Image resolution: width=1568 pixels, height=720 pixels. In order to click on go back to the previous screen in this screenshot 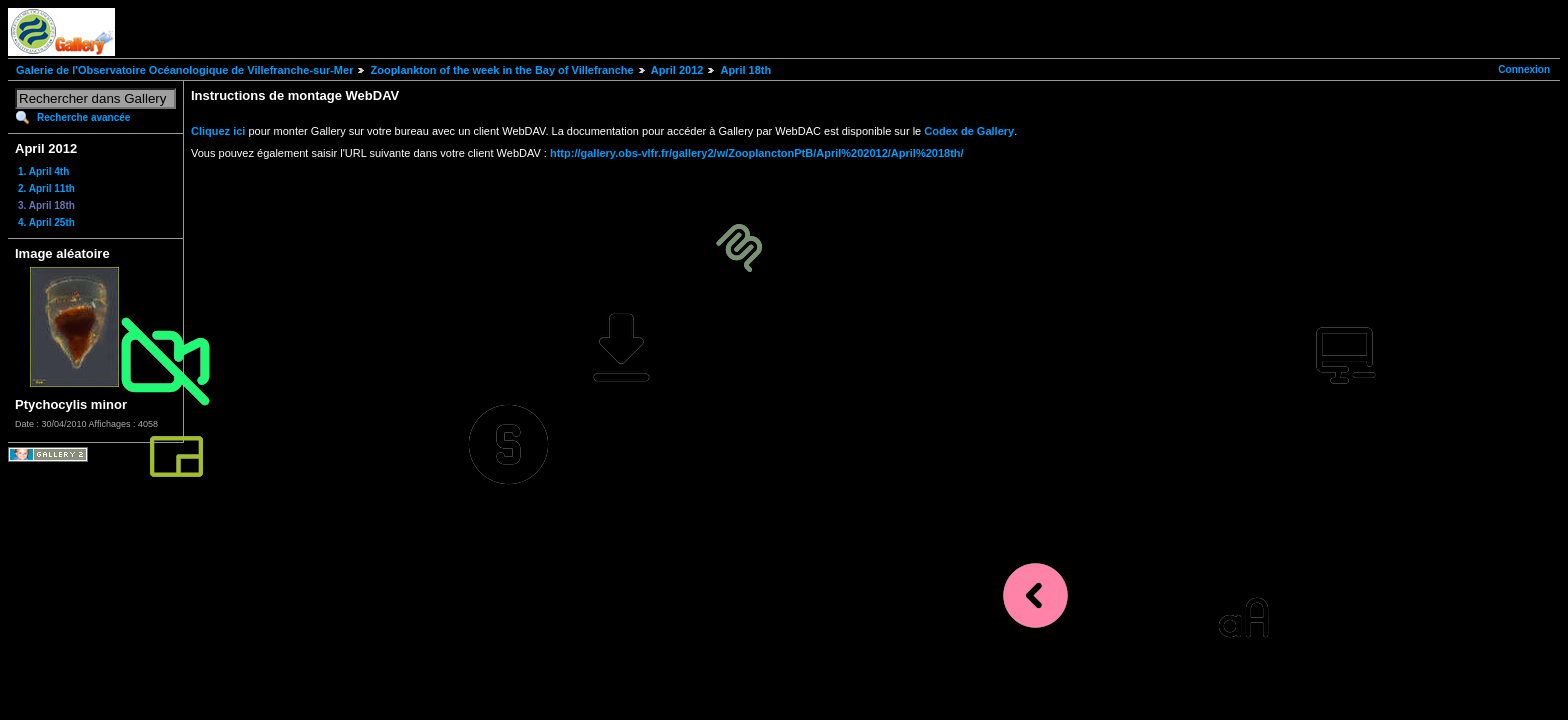, I will do `click(1035, 595)`.